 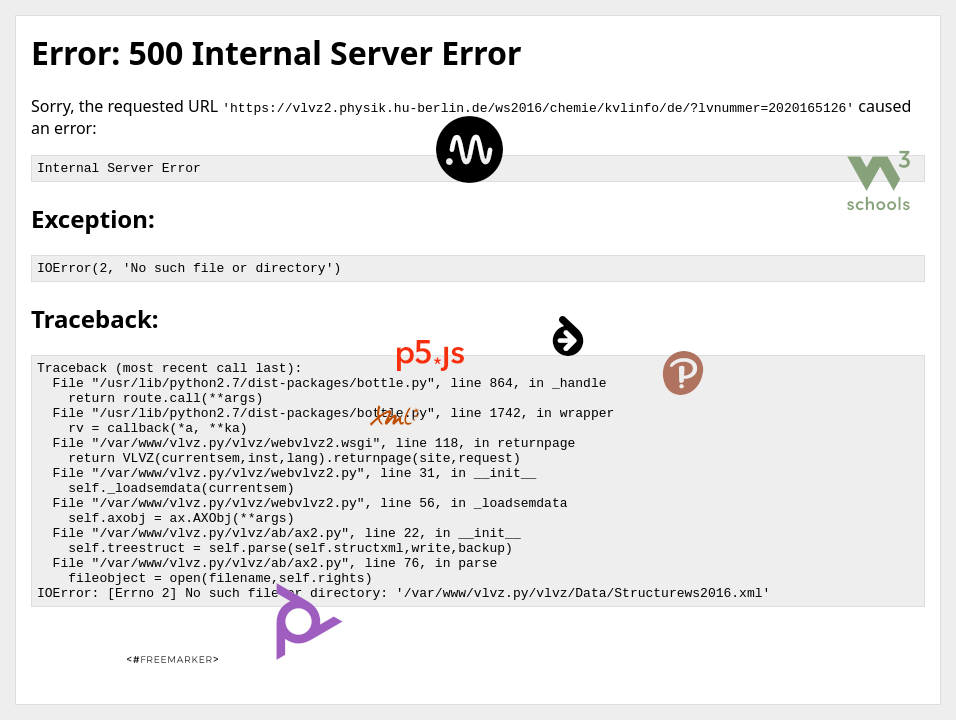 What do you see at coordinates (172, 659) in the screenshot?
I see `apache freemarker template engine logo` at bounding box center [172, 659].